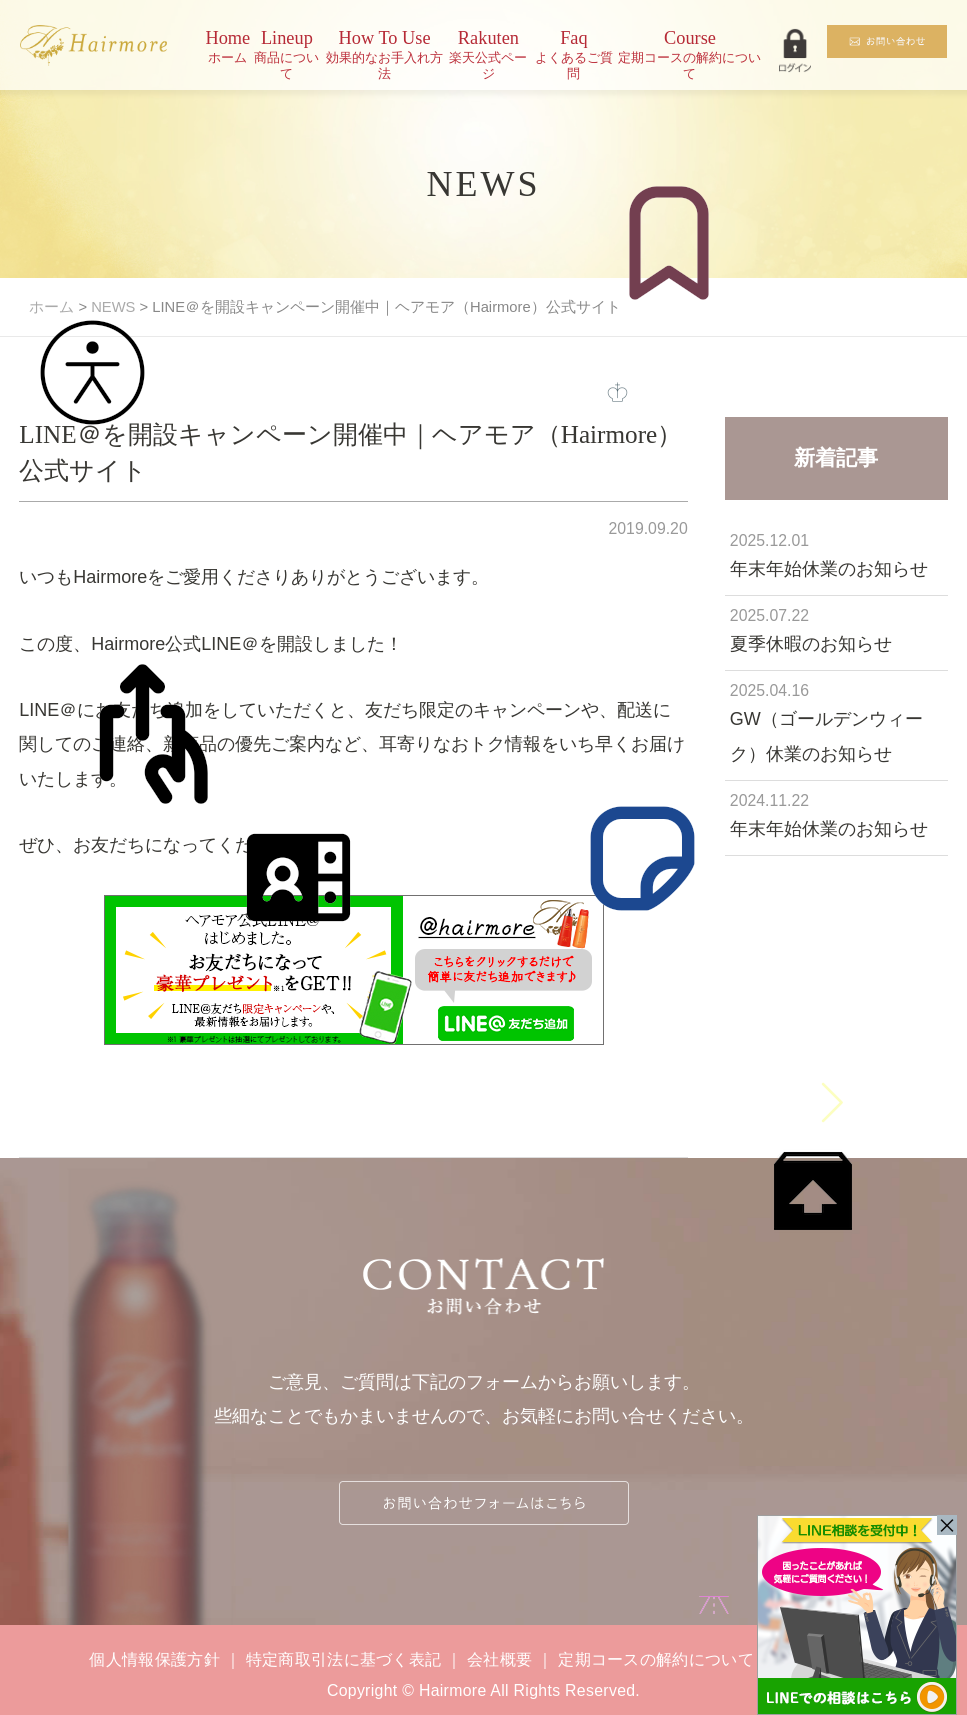  I want to click on navigate to the next item or page, so click(830, 1102).